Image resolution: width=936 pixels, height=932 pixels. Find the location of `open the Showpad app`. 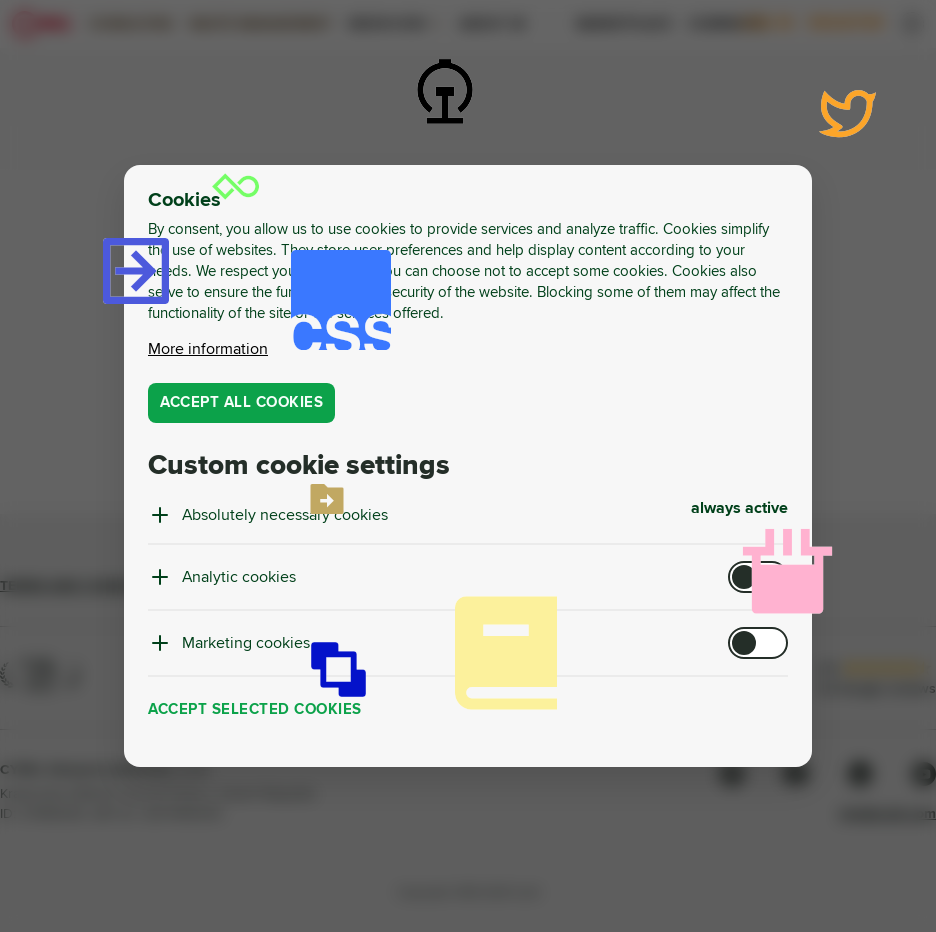

open the Showpad app is located at coordinates (235, 186).